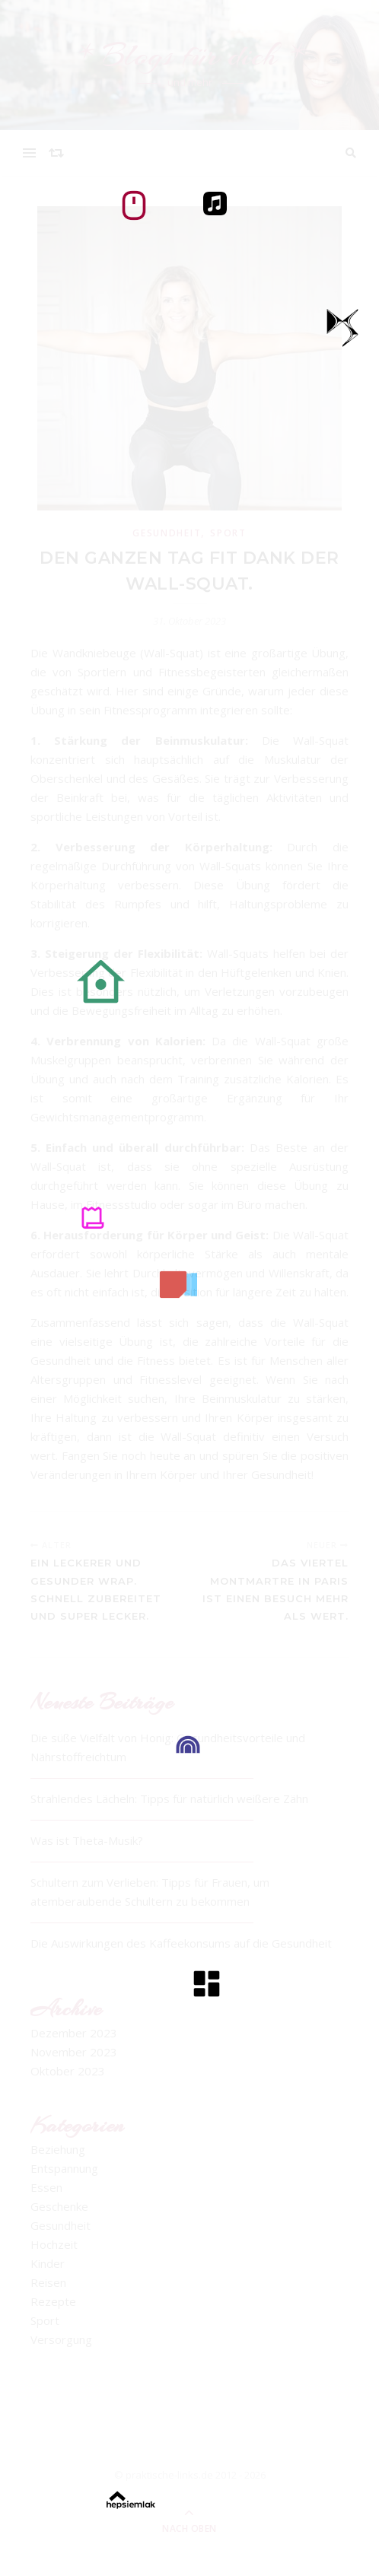 The height and width of the screenshot is (2576, 379). What do you see at coordinates (100, 983) in the screenshot?
I see `navigate to home screen` at bounding box center [100, 983].